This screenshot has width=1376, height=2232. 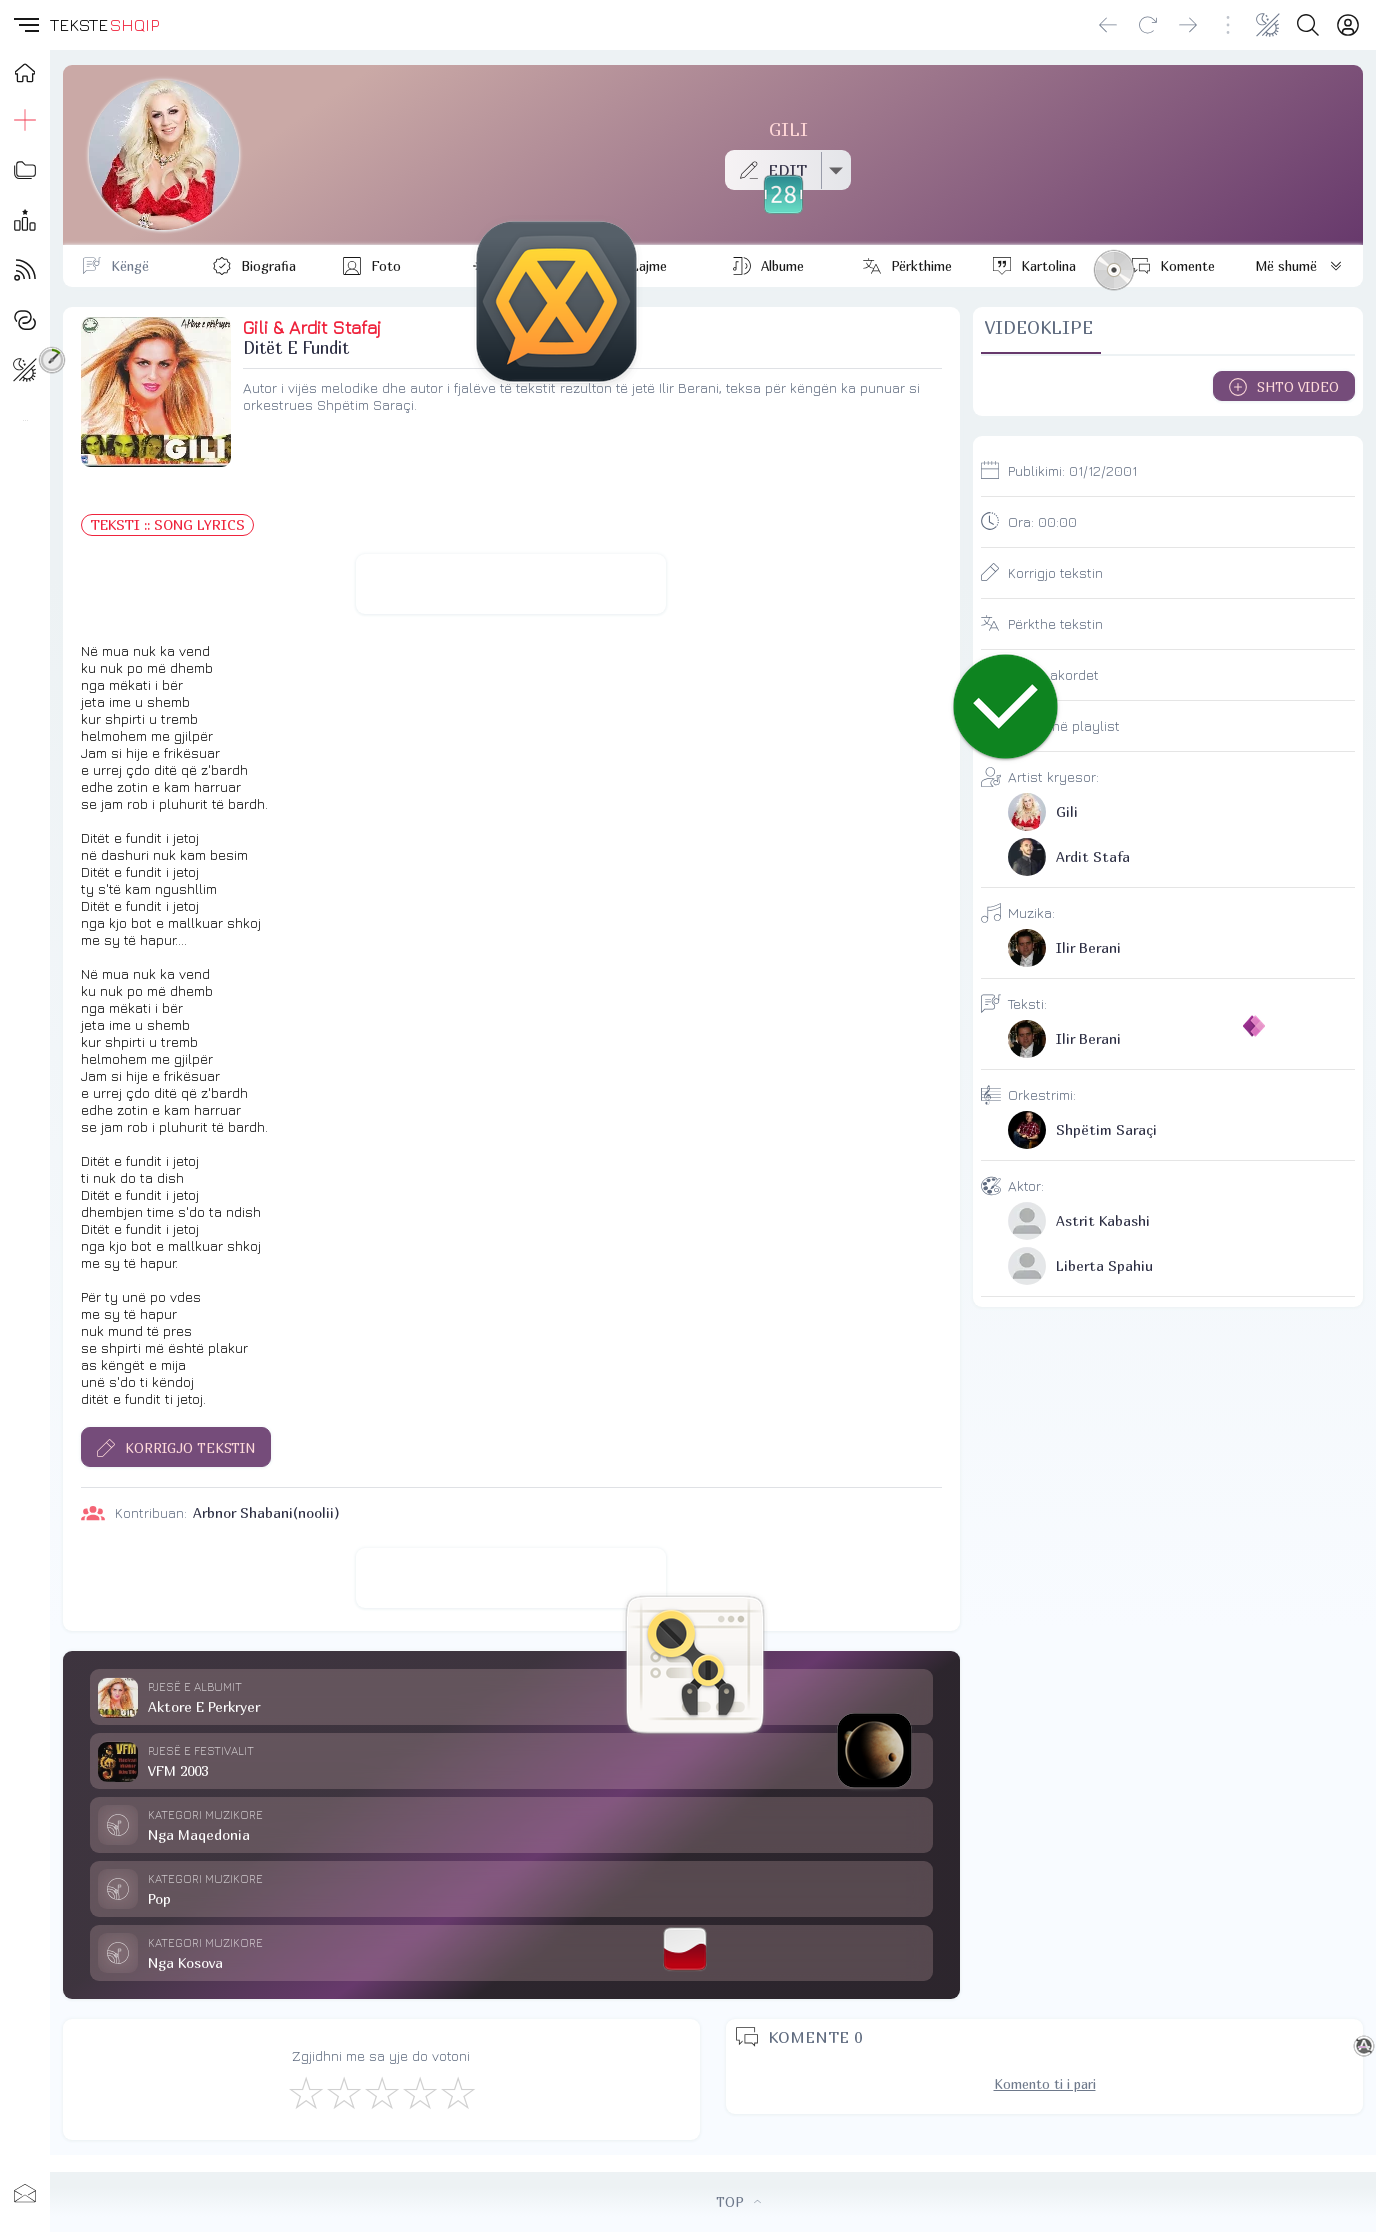 I want to click on open GNOME Builder development environment, so click(x=695, y=1665).